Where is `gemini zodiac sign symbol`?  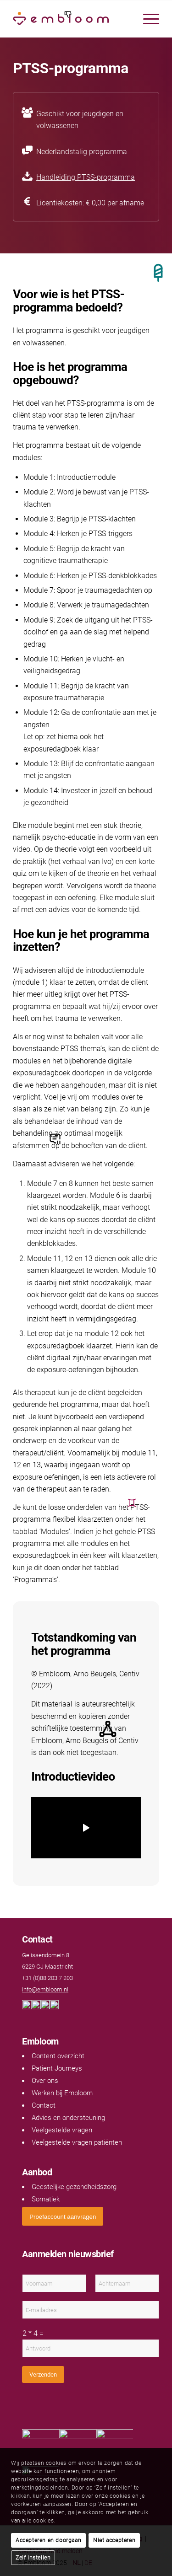
gemini zodiac sign symbol is located at coordinates (132, 1503).